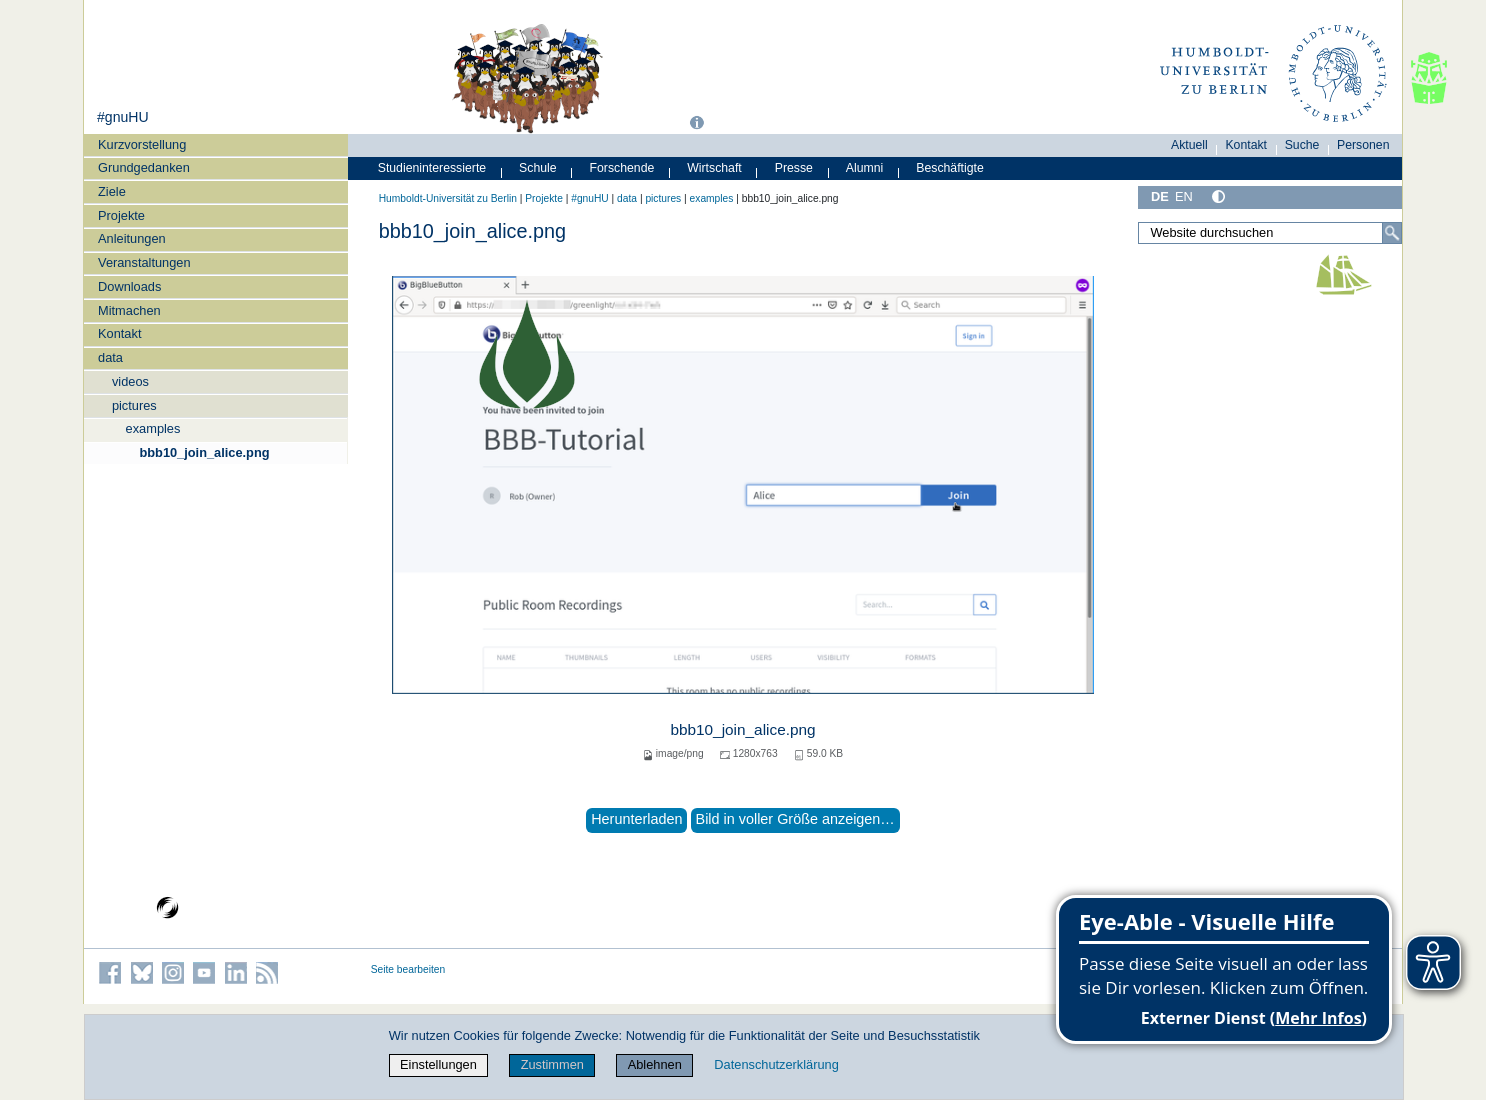  I want to click on select metal golem character or unit, so click(1429, 78).